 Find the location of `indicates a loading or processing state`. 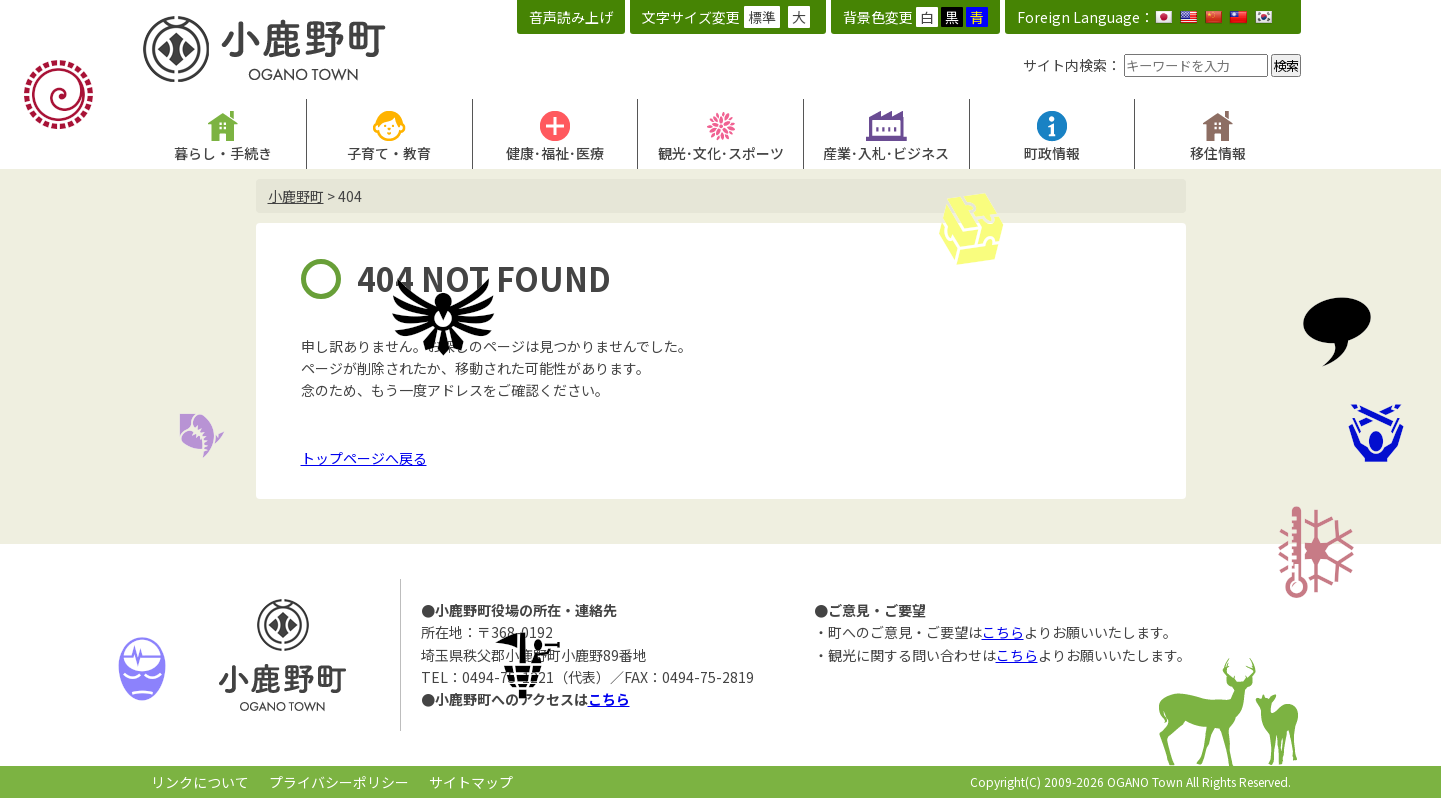

indicates a loading or processing state is located at coordinates (58, 94).